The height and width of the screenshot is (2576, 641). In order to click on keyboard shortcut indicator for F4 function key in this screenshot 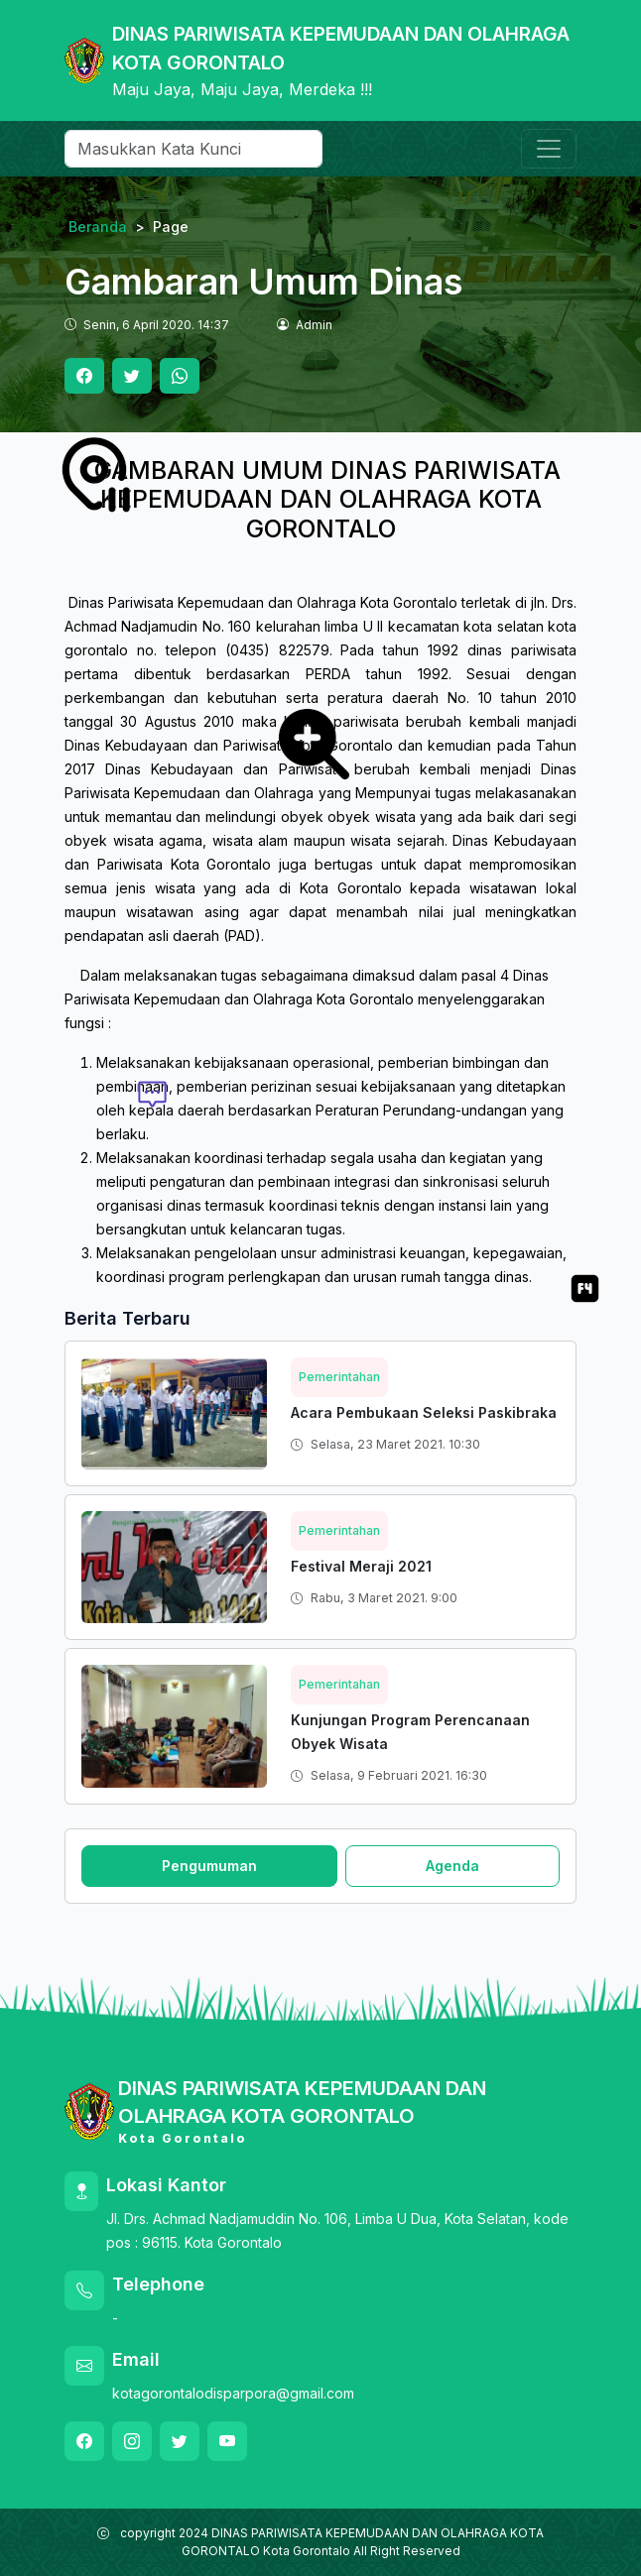, I will do `click(584, 1288)`.